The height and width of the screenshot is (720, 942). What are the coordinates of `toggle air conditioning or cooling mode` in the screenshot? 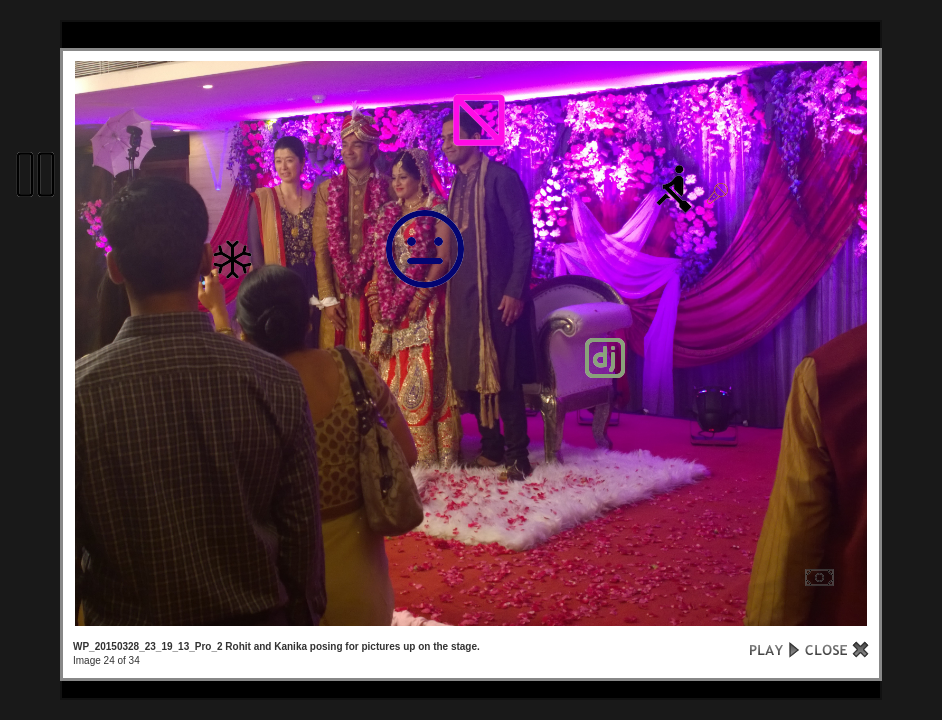 It's located at (232, 259).